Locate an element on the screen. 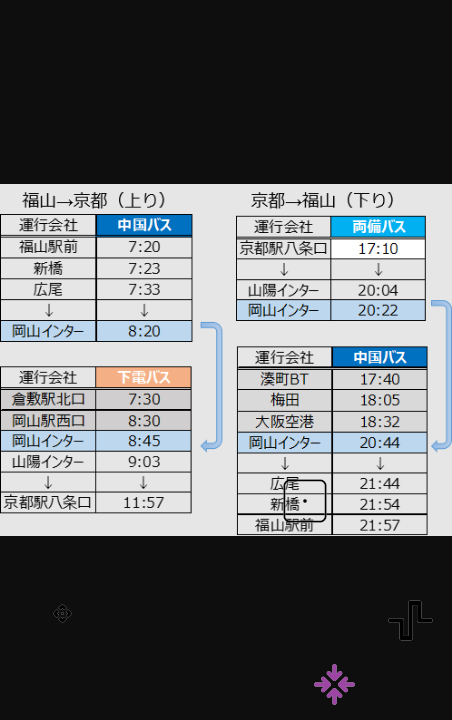 This screenshot has height=720, width=452. collapse or minimize content is located at coordinates (334, 684).